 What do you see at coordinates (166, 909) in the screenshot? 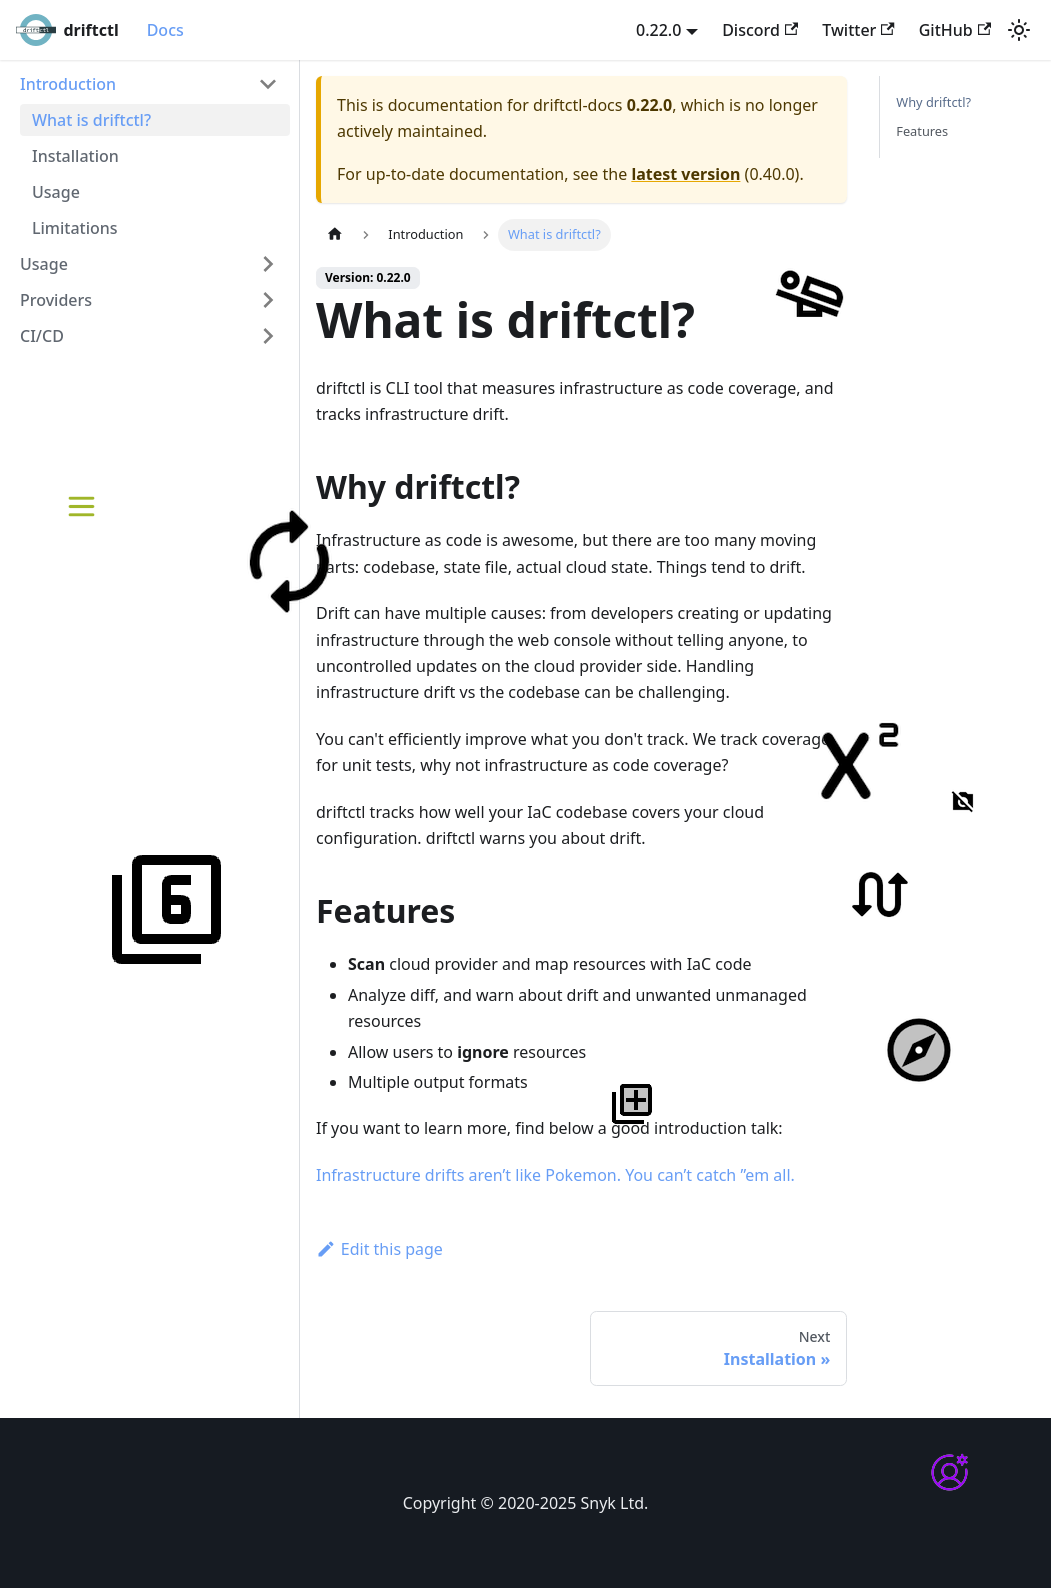
I see `indicates 6 items selected or filtered` at bounding box center [166, 909].